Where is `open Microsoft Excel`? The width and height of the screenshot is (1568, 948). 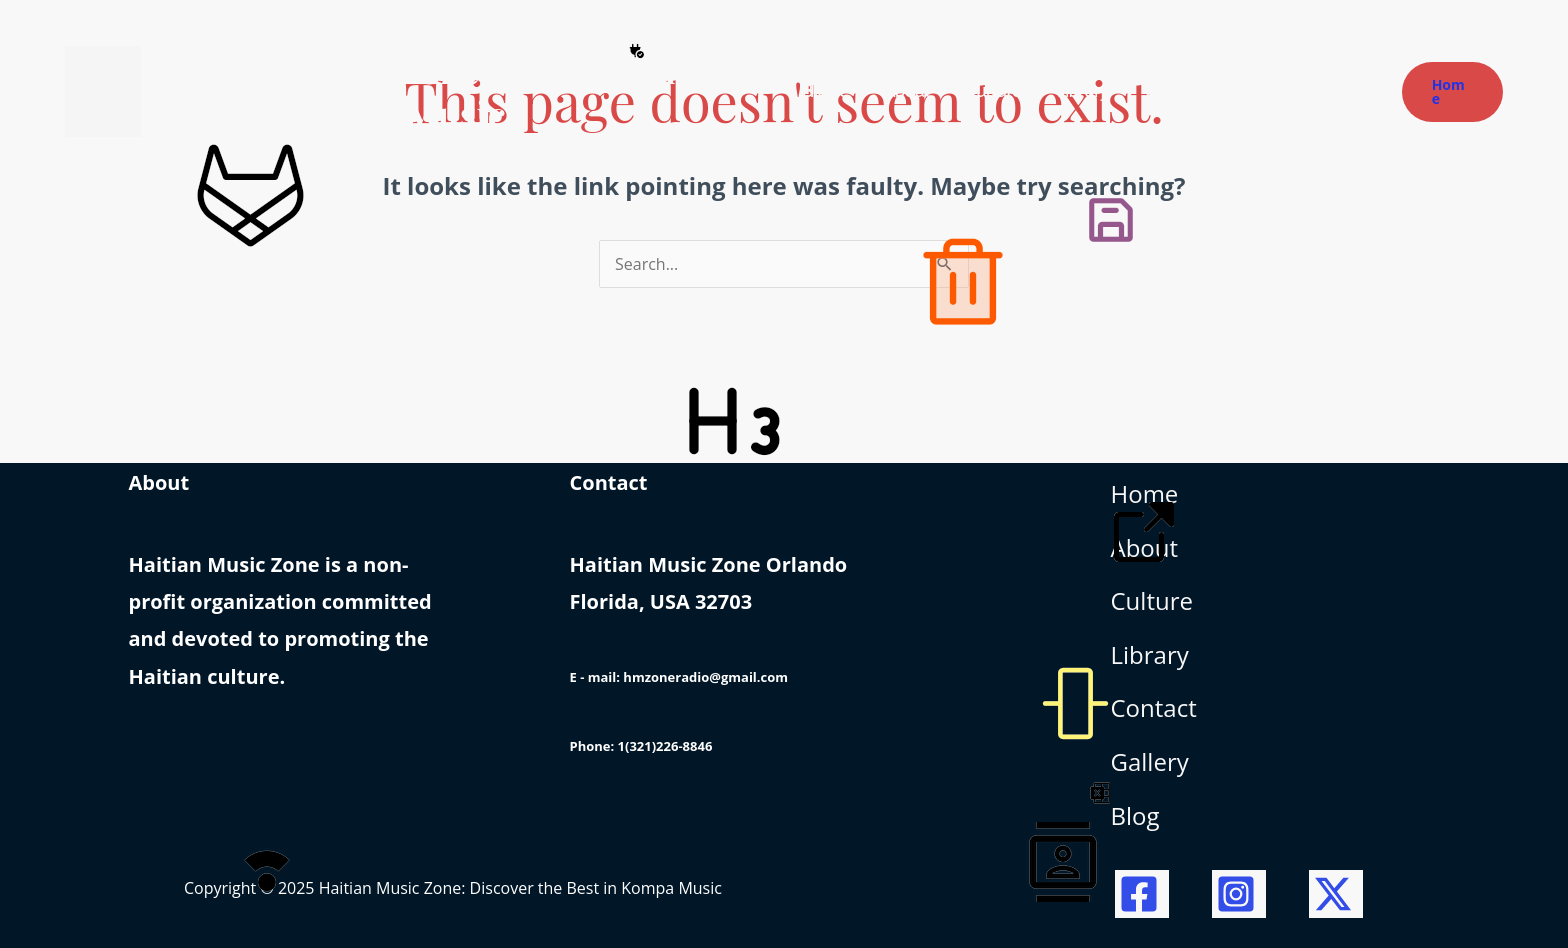 open Microsoft Excel is located at coordinates (1101, 793).